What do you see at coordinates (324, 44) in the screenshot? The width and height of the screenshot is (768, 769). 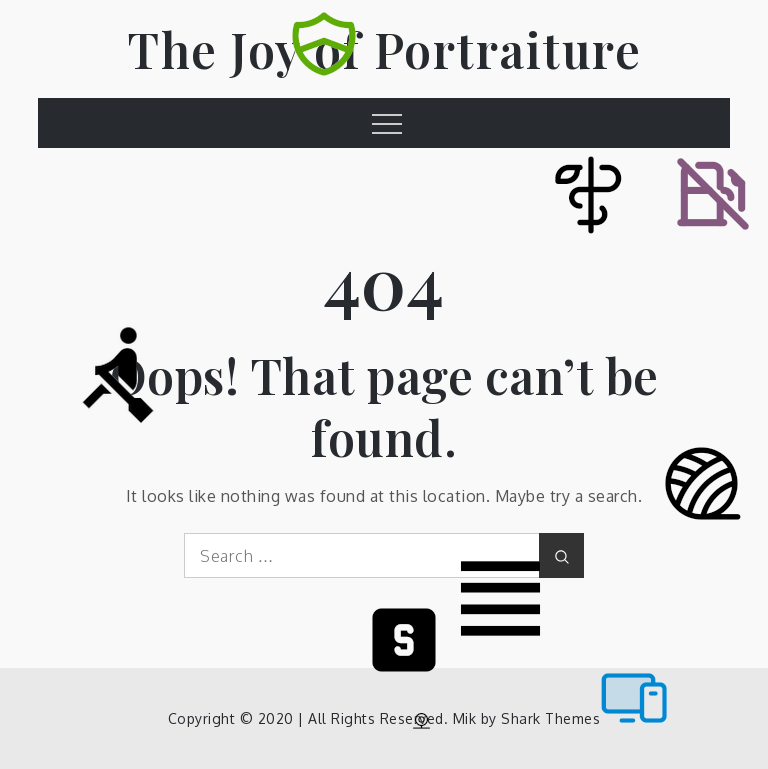 I see `access security or protection settings` at bounding box center [324, 44].